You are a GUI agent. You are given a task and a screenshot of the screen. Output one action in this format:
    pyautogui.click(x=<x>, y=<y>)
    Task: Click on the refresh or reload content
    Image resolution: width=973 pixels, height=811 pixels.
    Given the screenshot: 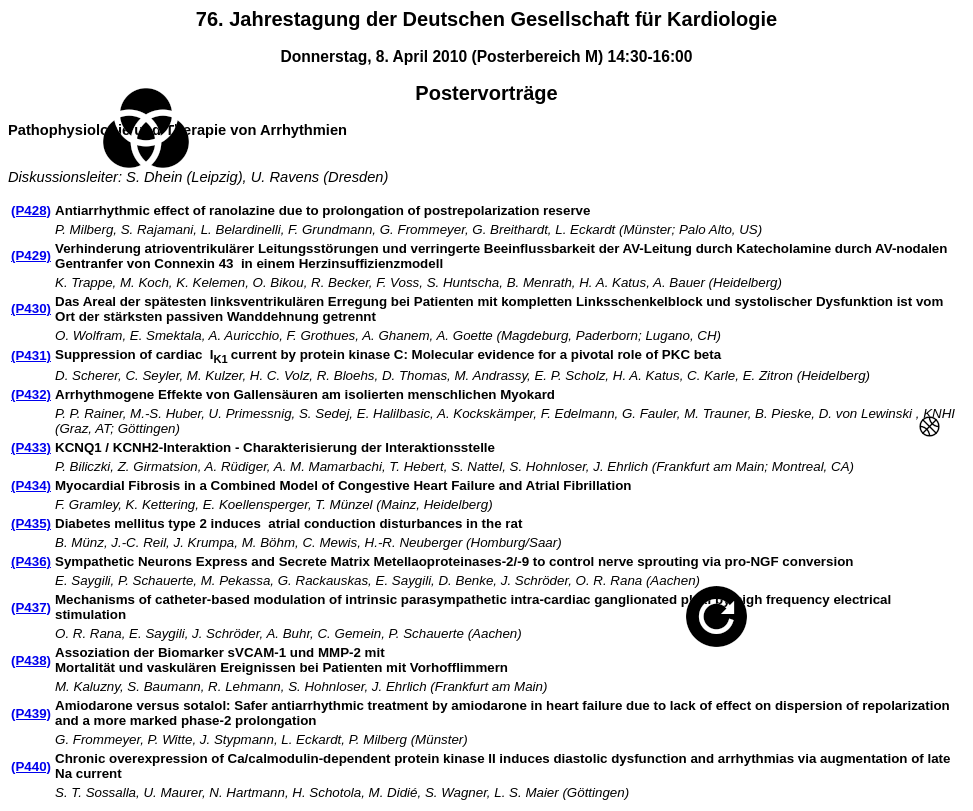 What is the action you would take?
    pyautogui.click(x=716, y=616)
    